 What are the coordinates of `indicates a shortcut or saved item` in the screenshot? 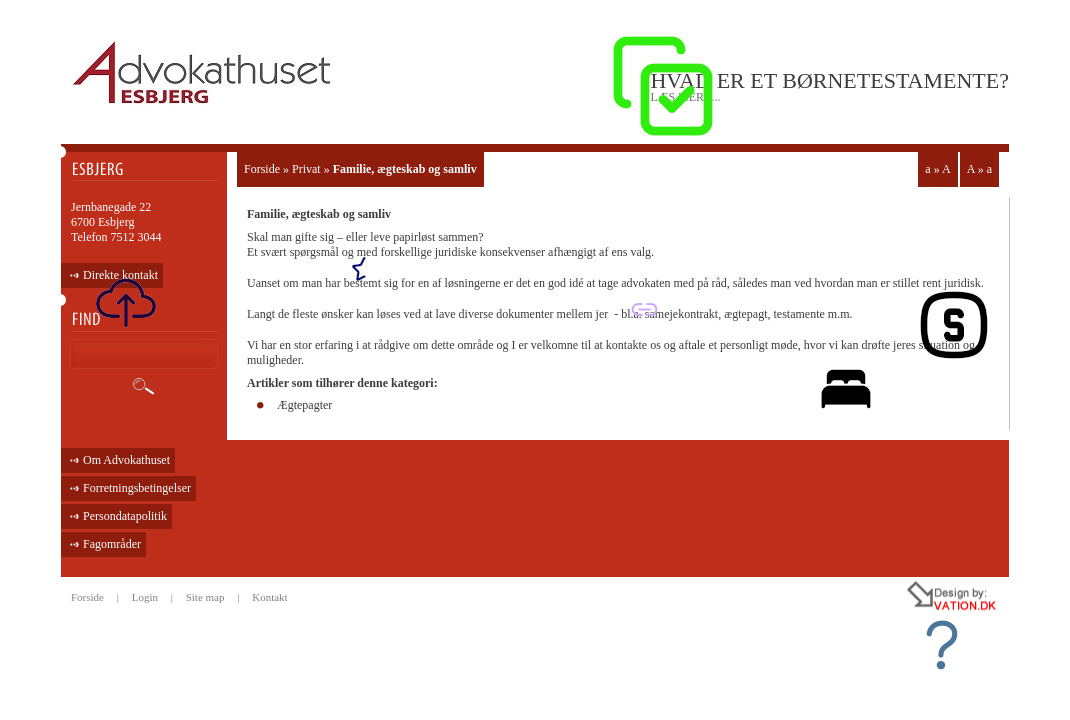 It's located at (954, 325).